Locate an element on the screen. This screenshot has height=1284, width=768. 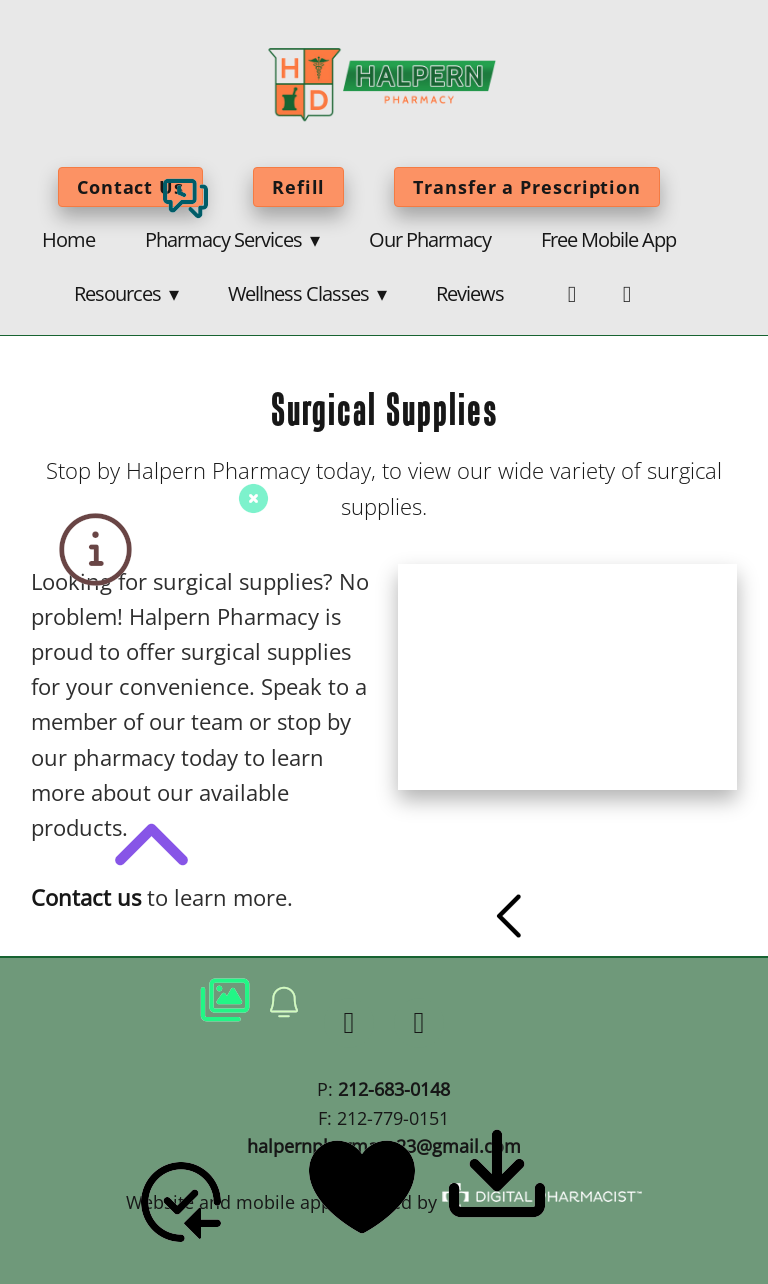
go back to the previous page is located at coordinates (510, 916).